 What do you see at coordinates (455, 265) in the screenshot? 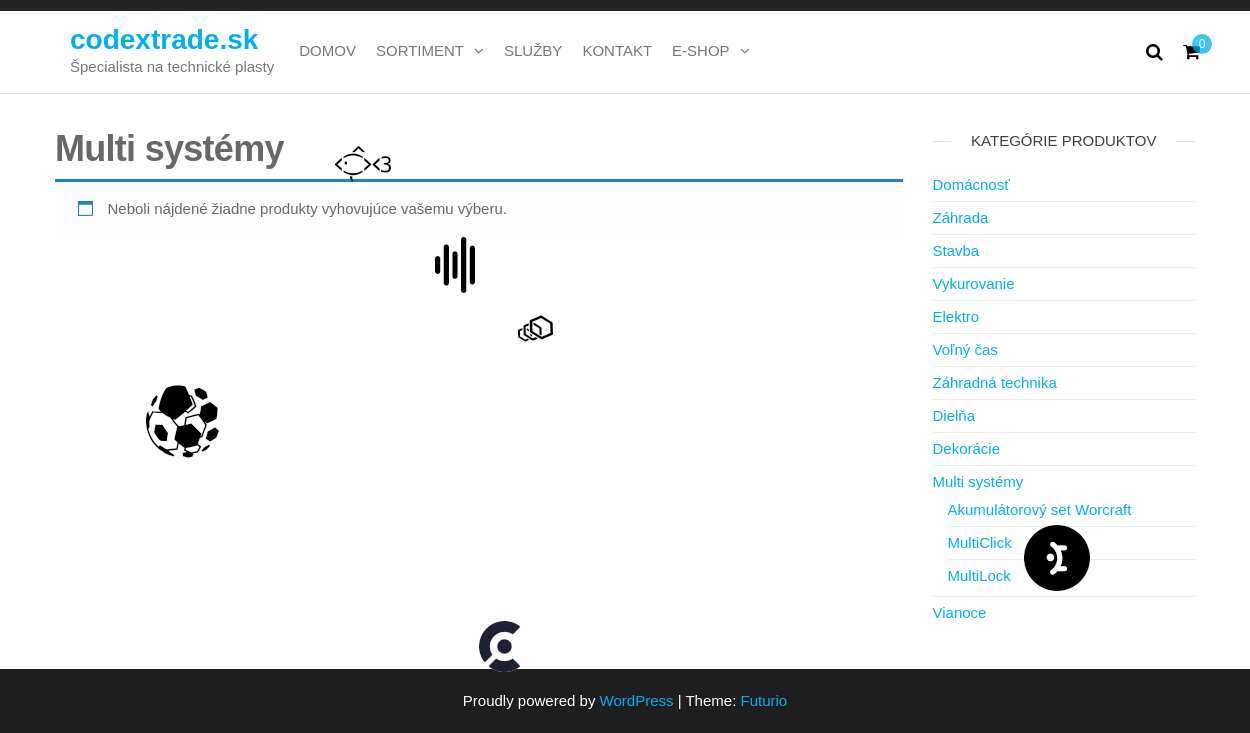
I see `open clyp audio sharing platform` at bounding box center [455, 265].